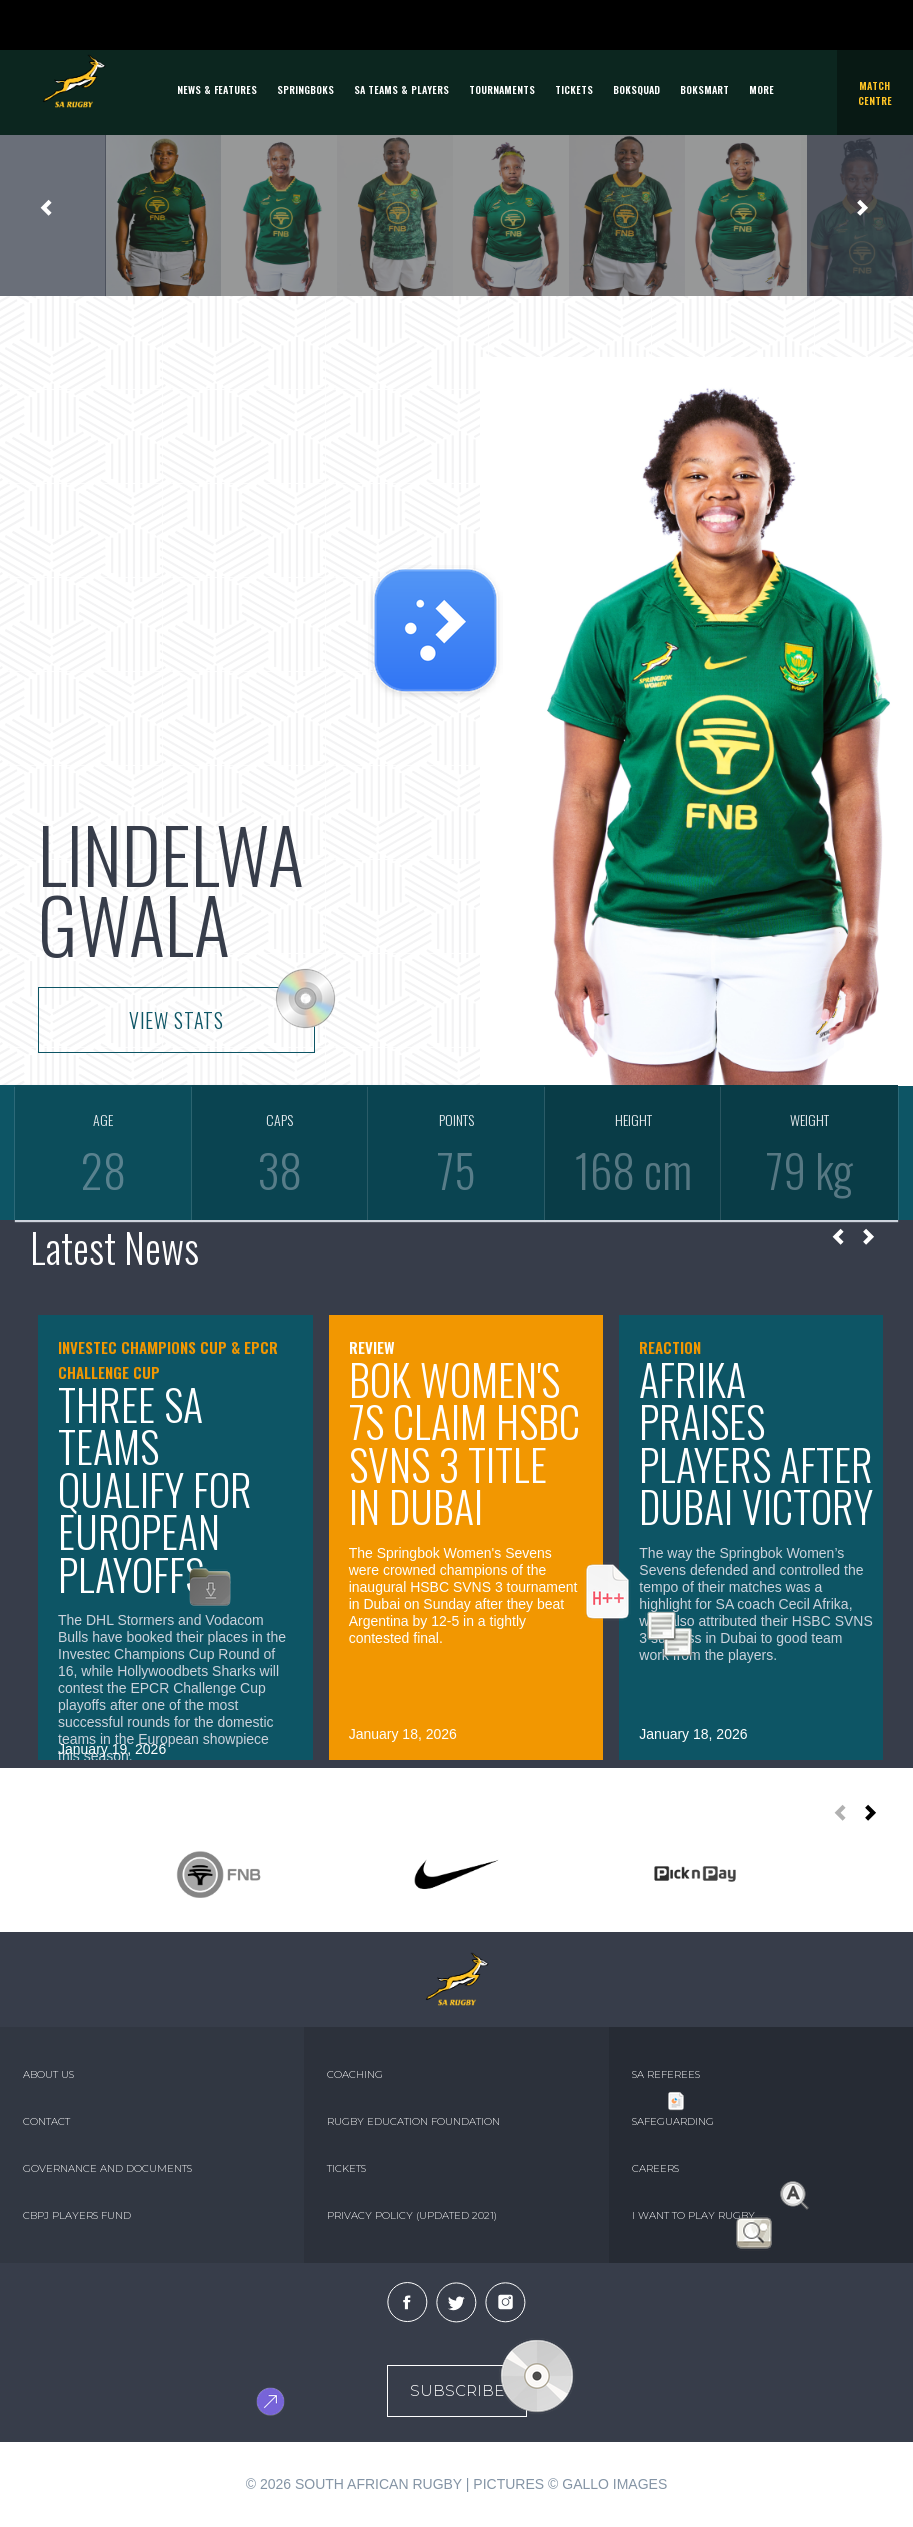 The image size is (913, 2527). I want to click on copy selected content to clipboard, so click(669, 1632).